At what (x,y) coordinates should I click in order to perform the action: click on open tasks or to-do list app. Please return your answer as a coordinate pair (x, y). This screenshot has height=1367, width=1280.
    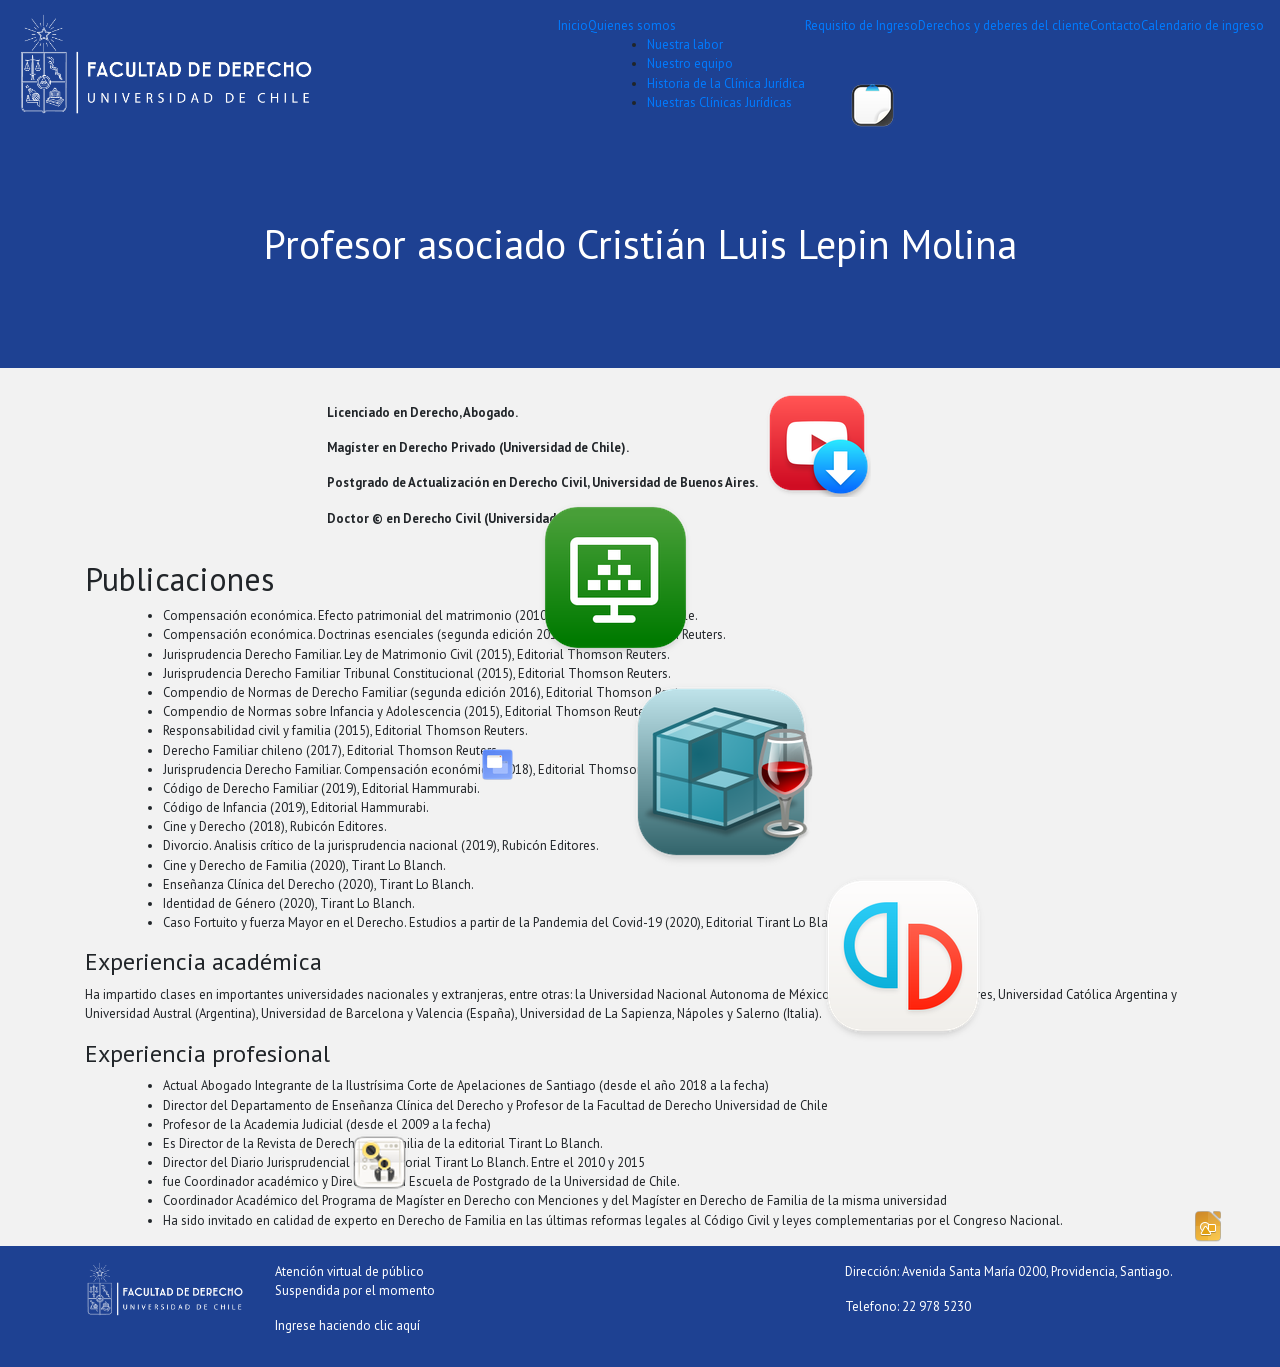
    Looking at the image, I should click on (872, 105).